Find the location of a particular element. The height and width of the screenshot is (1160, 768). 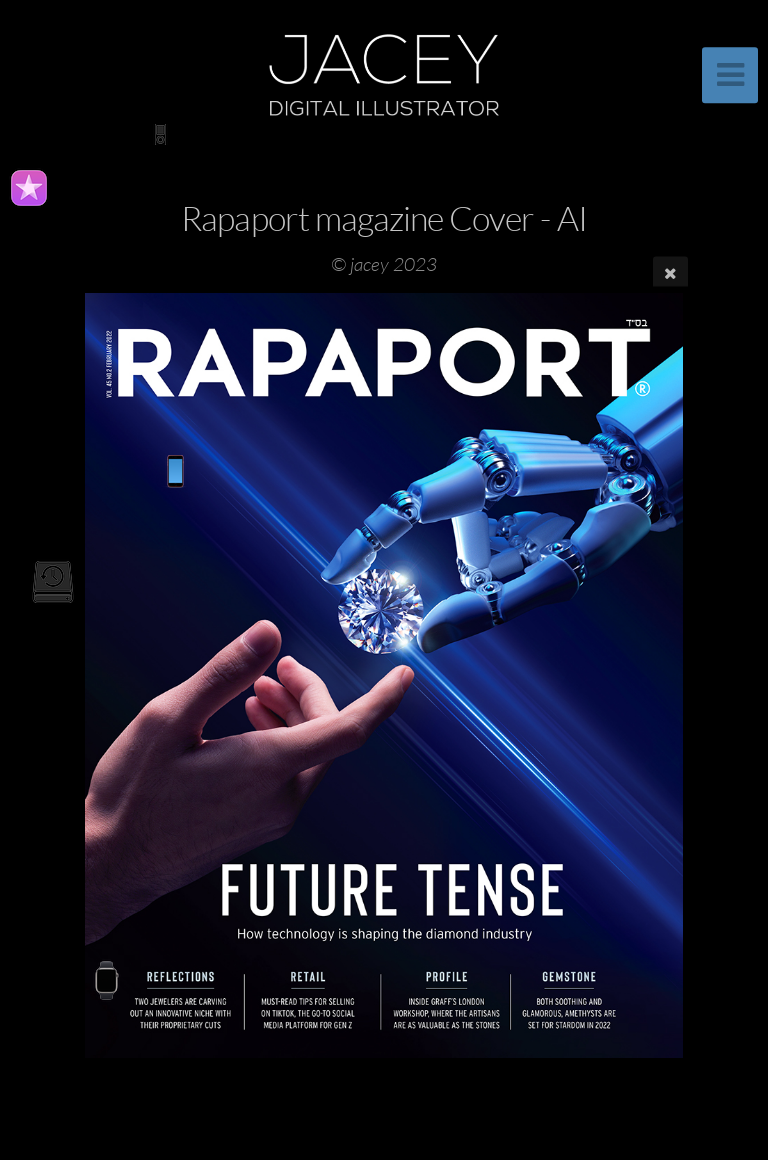

access time machine backups is located at coordinates (53, 582).